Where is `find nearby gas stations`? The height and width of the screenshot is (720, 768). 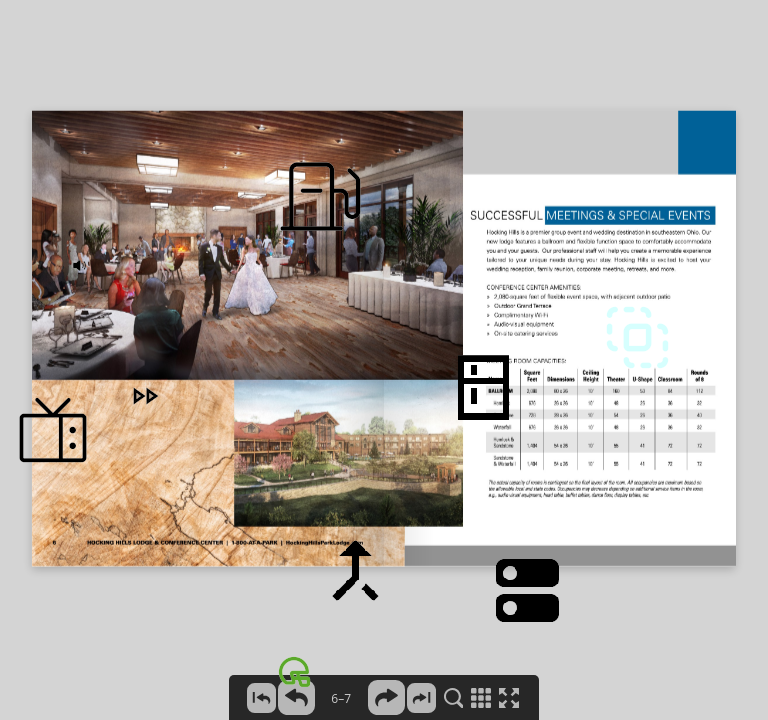
find nearby gas stations is located at coordinates (317, 196).